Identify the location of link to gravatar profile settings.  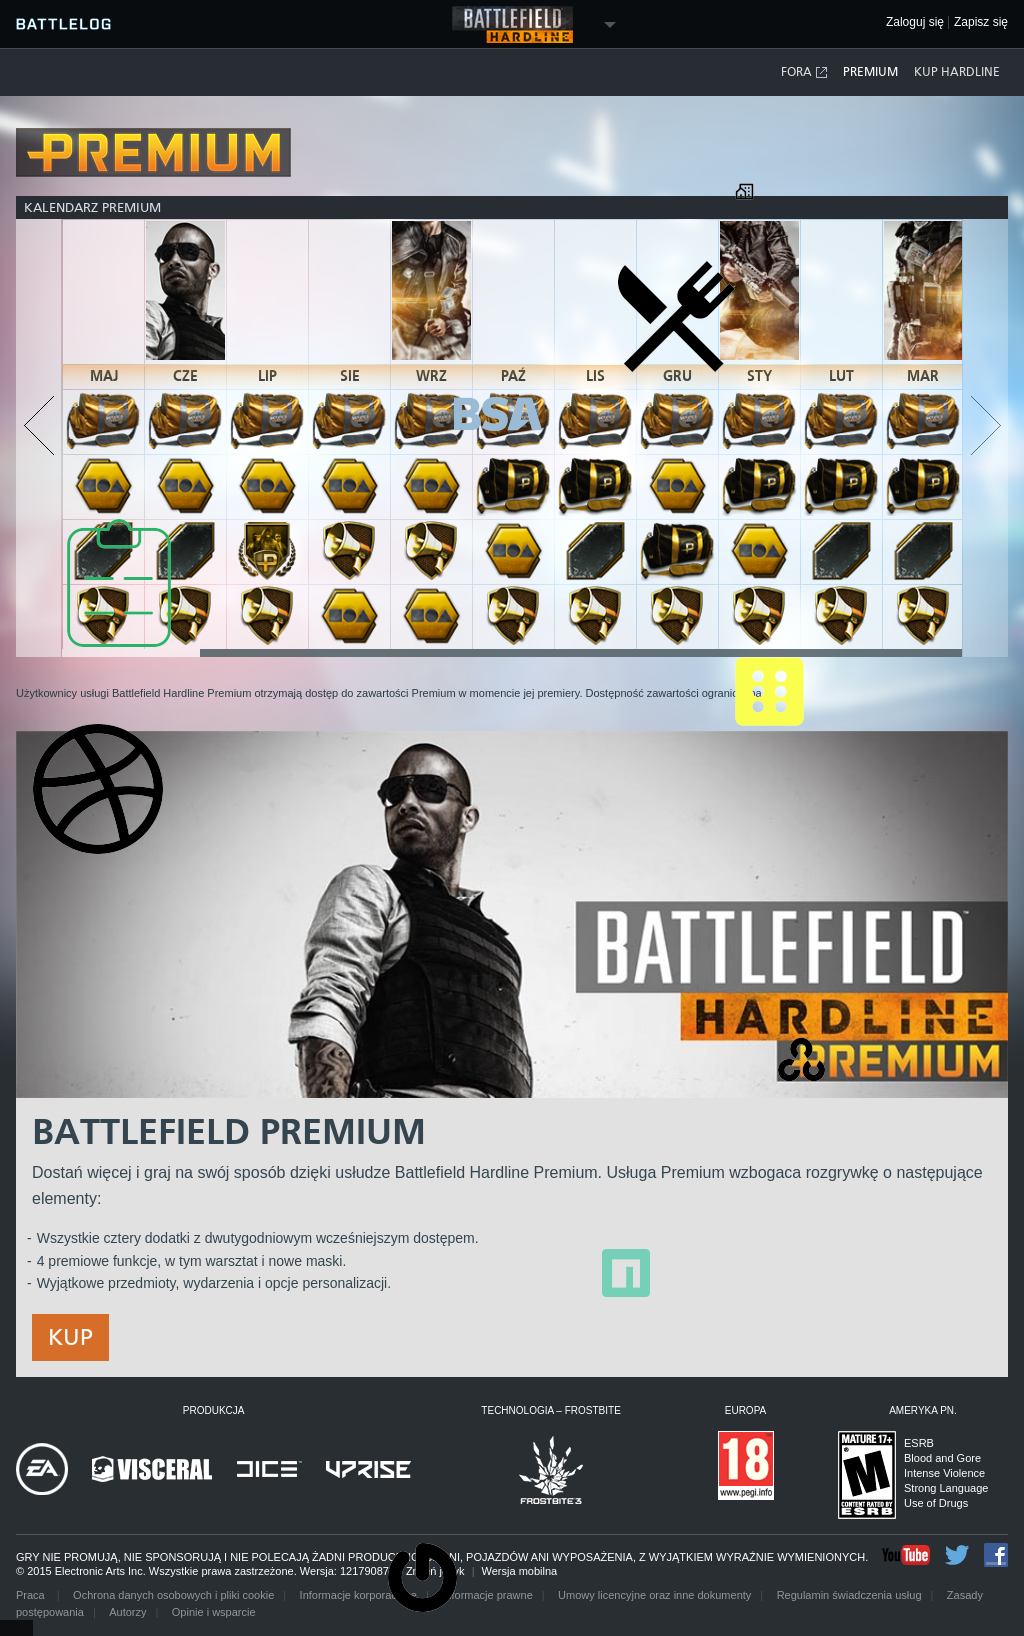
(422, 1577).